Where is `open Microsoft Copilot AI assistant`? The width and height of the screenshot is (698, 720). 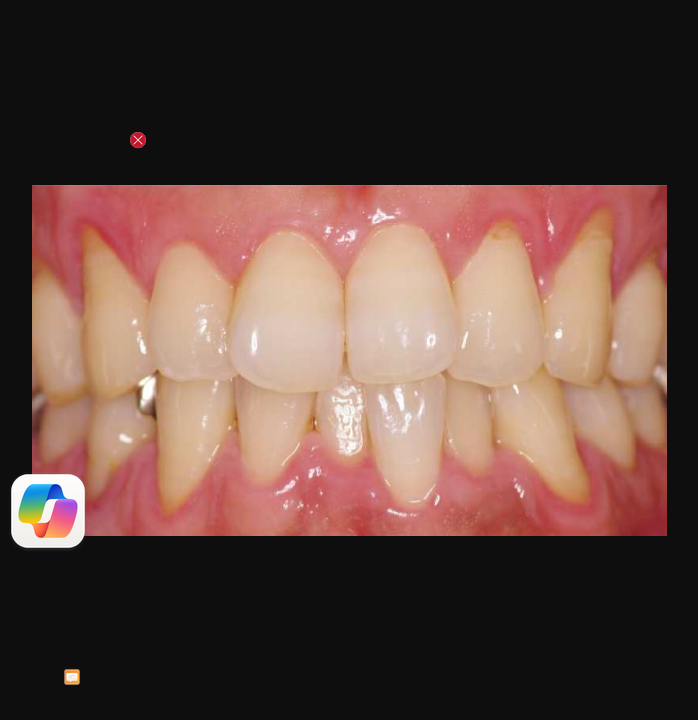
open Microsoft Copilot AI assistant is located at coordinates (48, 511).